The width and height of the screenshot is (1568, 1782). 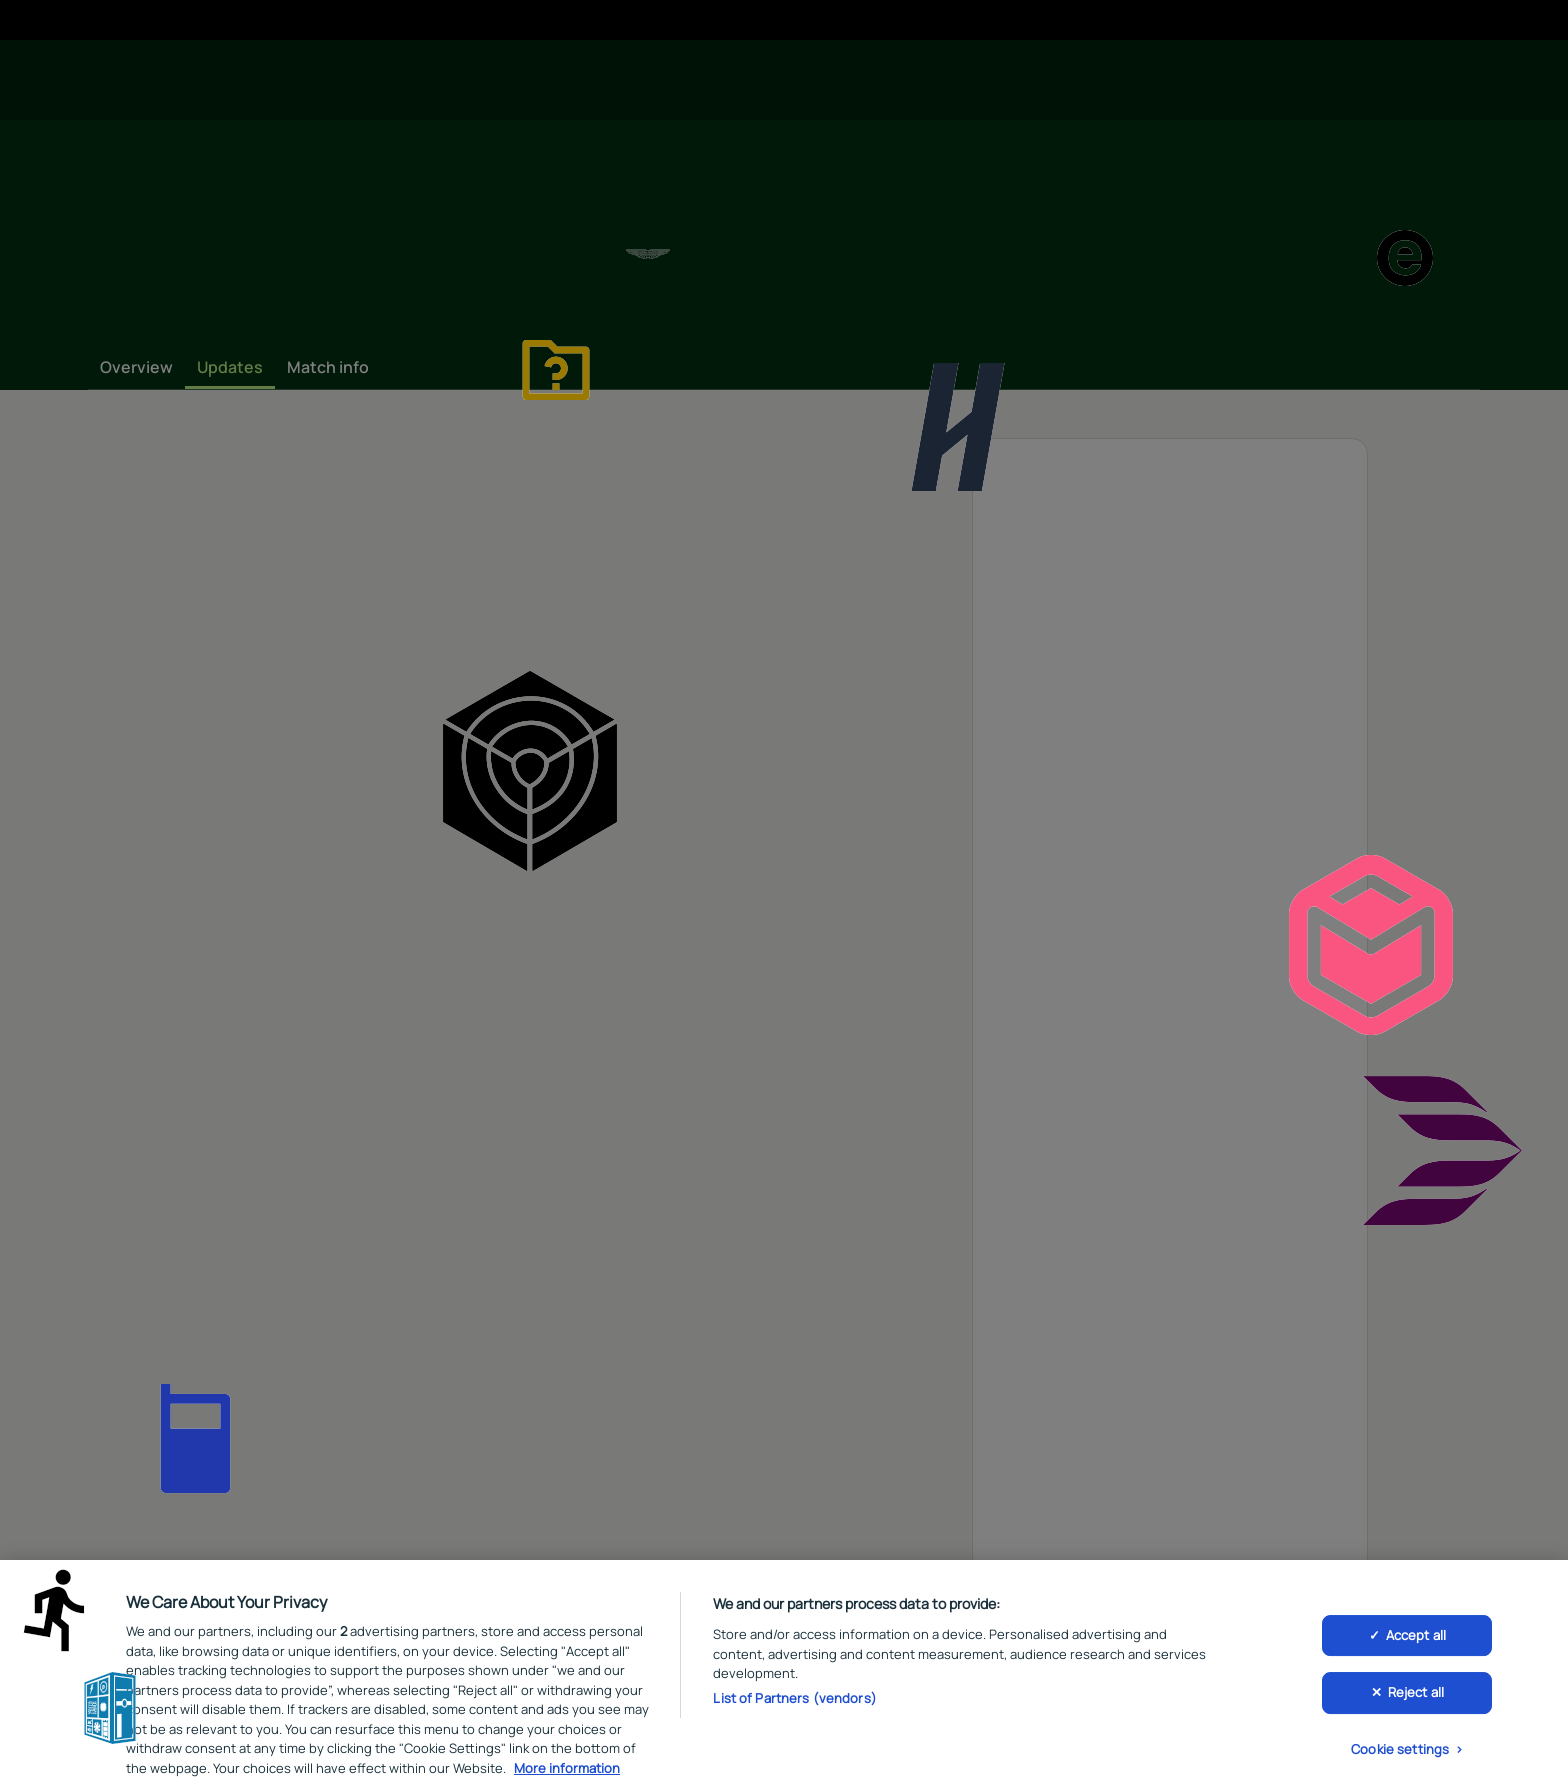 What do you see at coordinates (556, 370) in the screenshot?
I see `folder with unknown or unrecognized contents` at bounding box center [556, 370].